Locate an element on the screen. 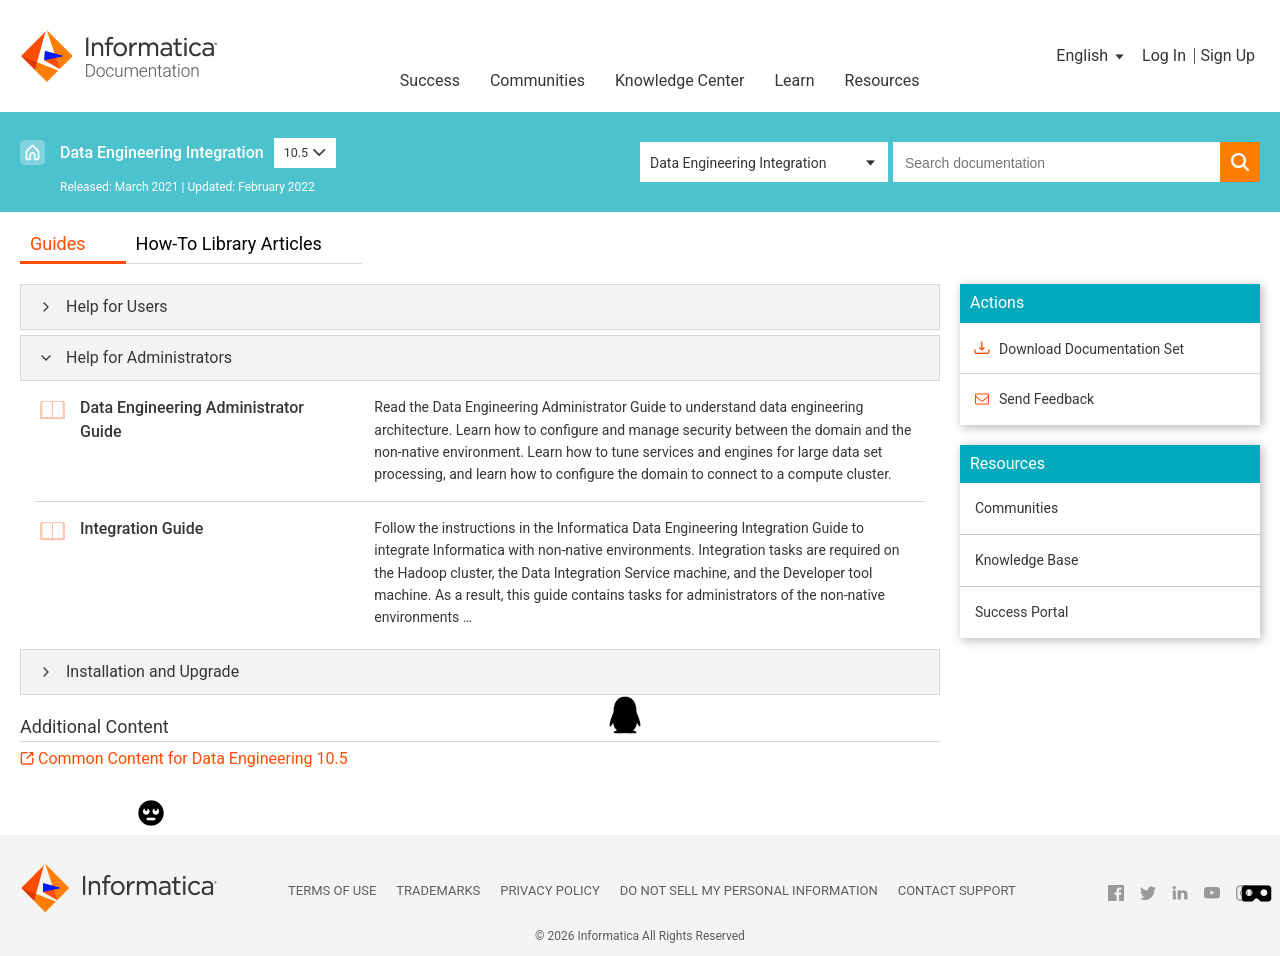  open QQ messaging app is located at coordinates (625, 715).